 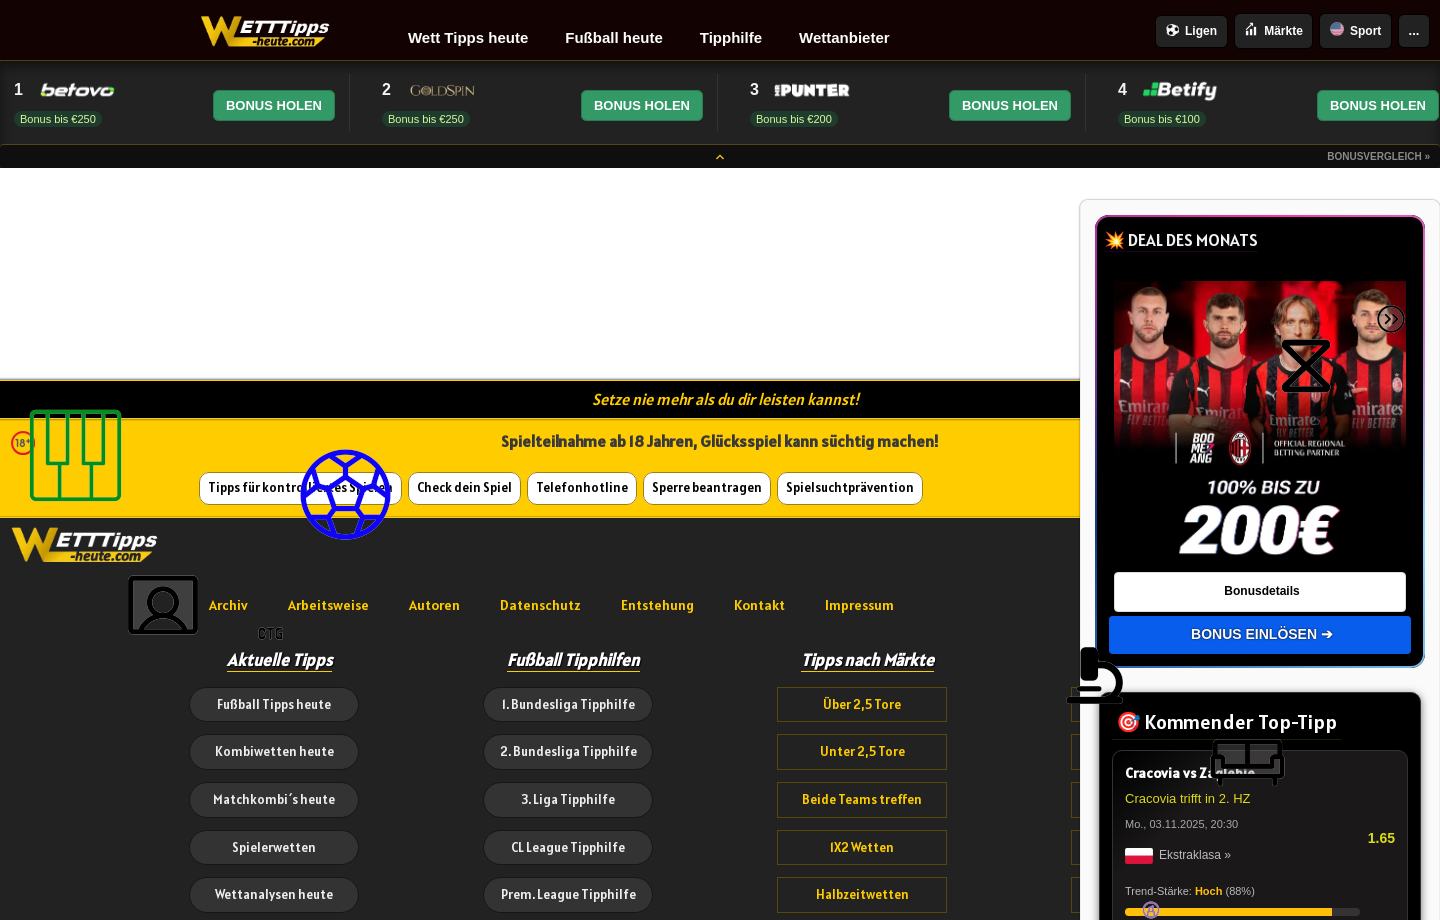 I want to click on view user profile card, so click(x=163, y=605).